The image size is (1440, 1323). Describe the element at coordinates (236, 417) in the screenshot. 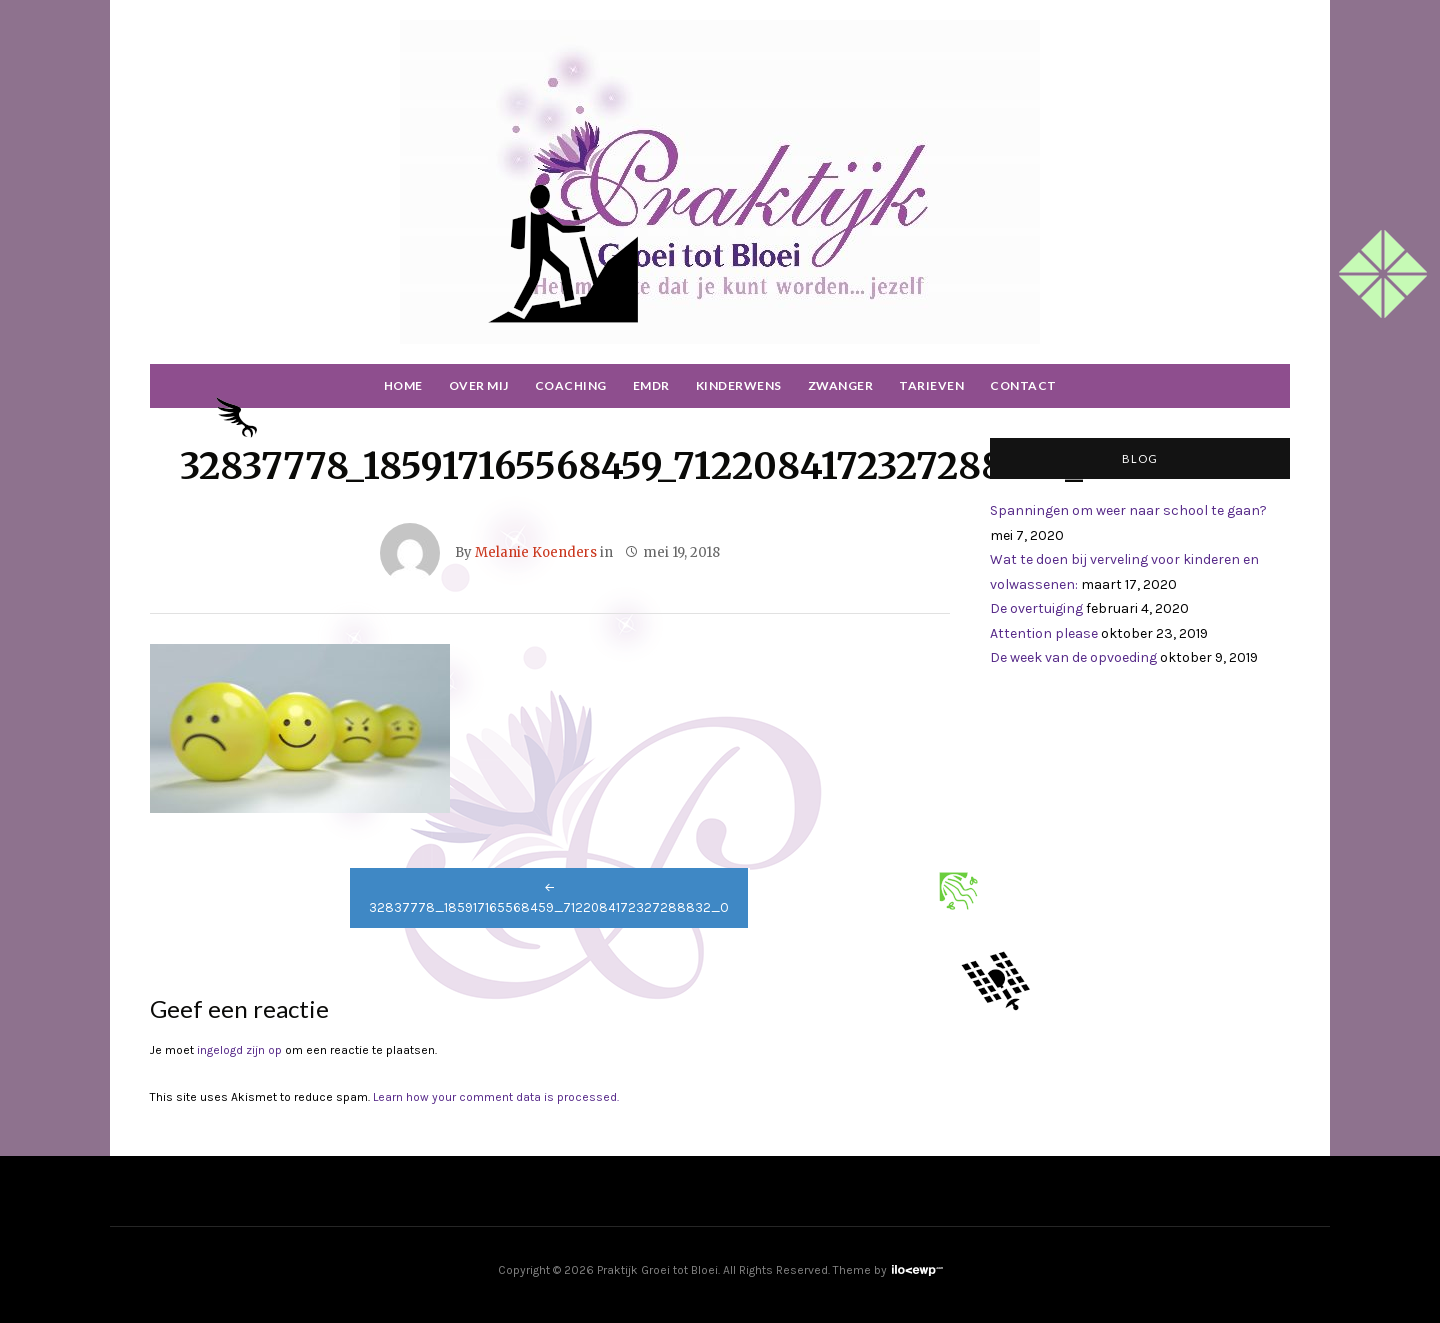

I see `speed boost or agility power-up` at that location.